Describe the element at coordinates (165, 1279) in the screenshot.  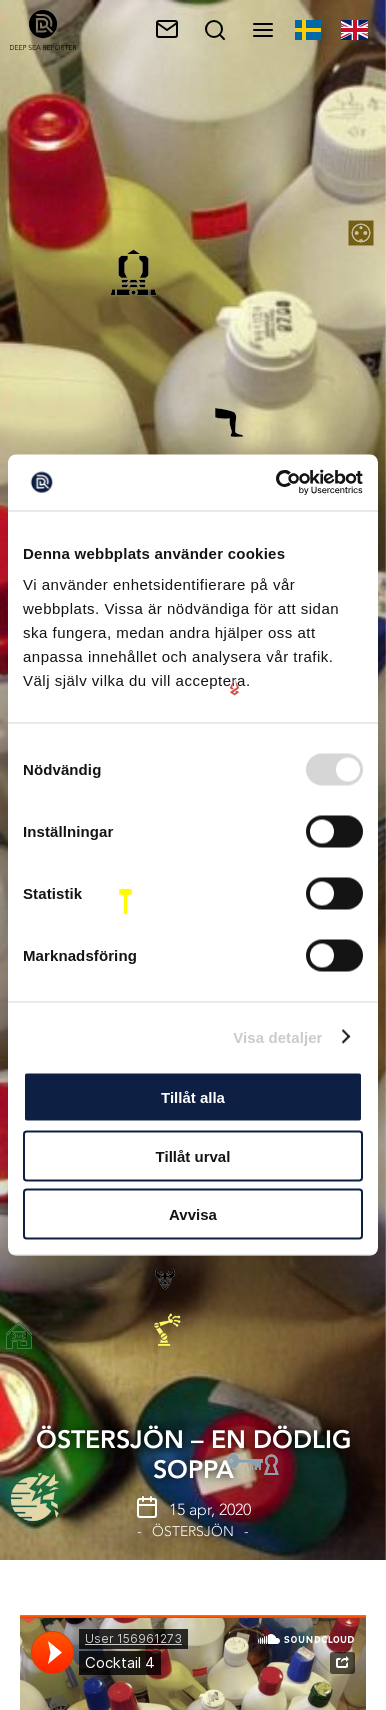
I see `select a villain or antagonist character` at that location.